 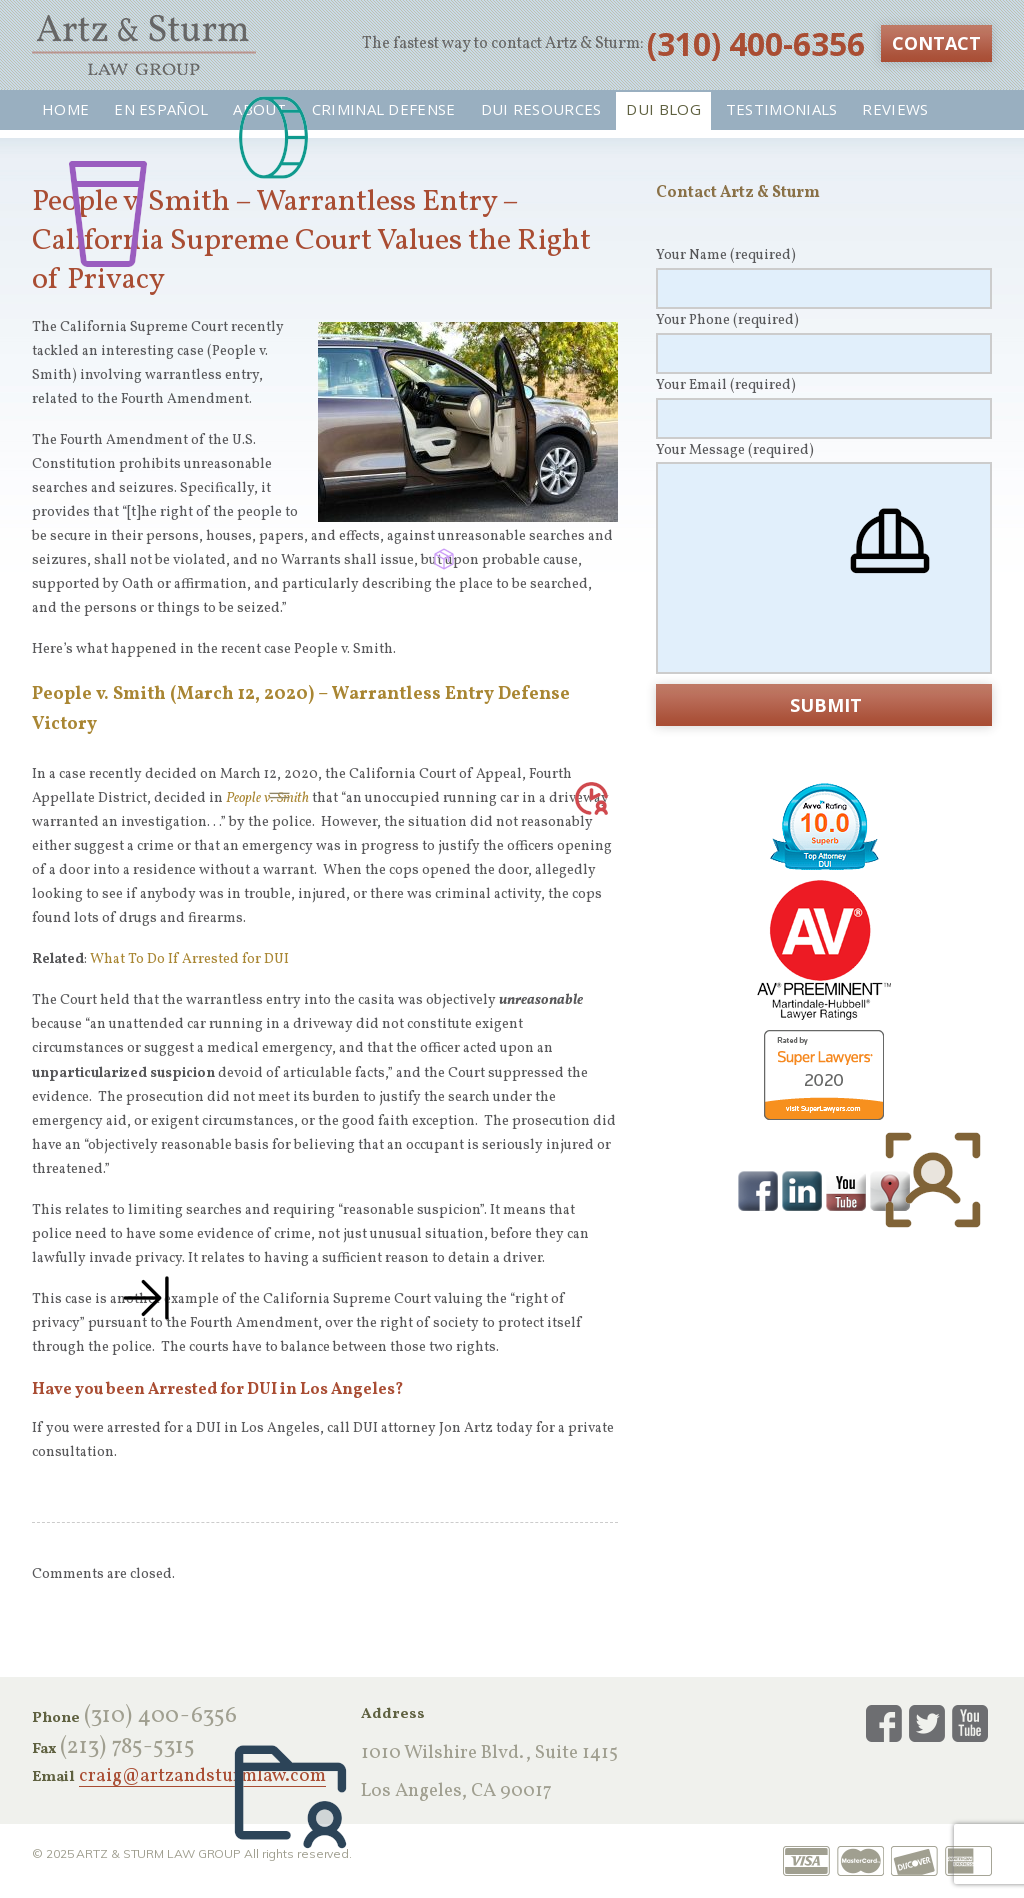 I want to click on access user-specific files, so click(x=290, y=1792).